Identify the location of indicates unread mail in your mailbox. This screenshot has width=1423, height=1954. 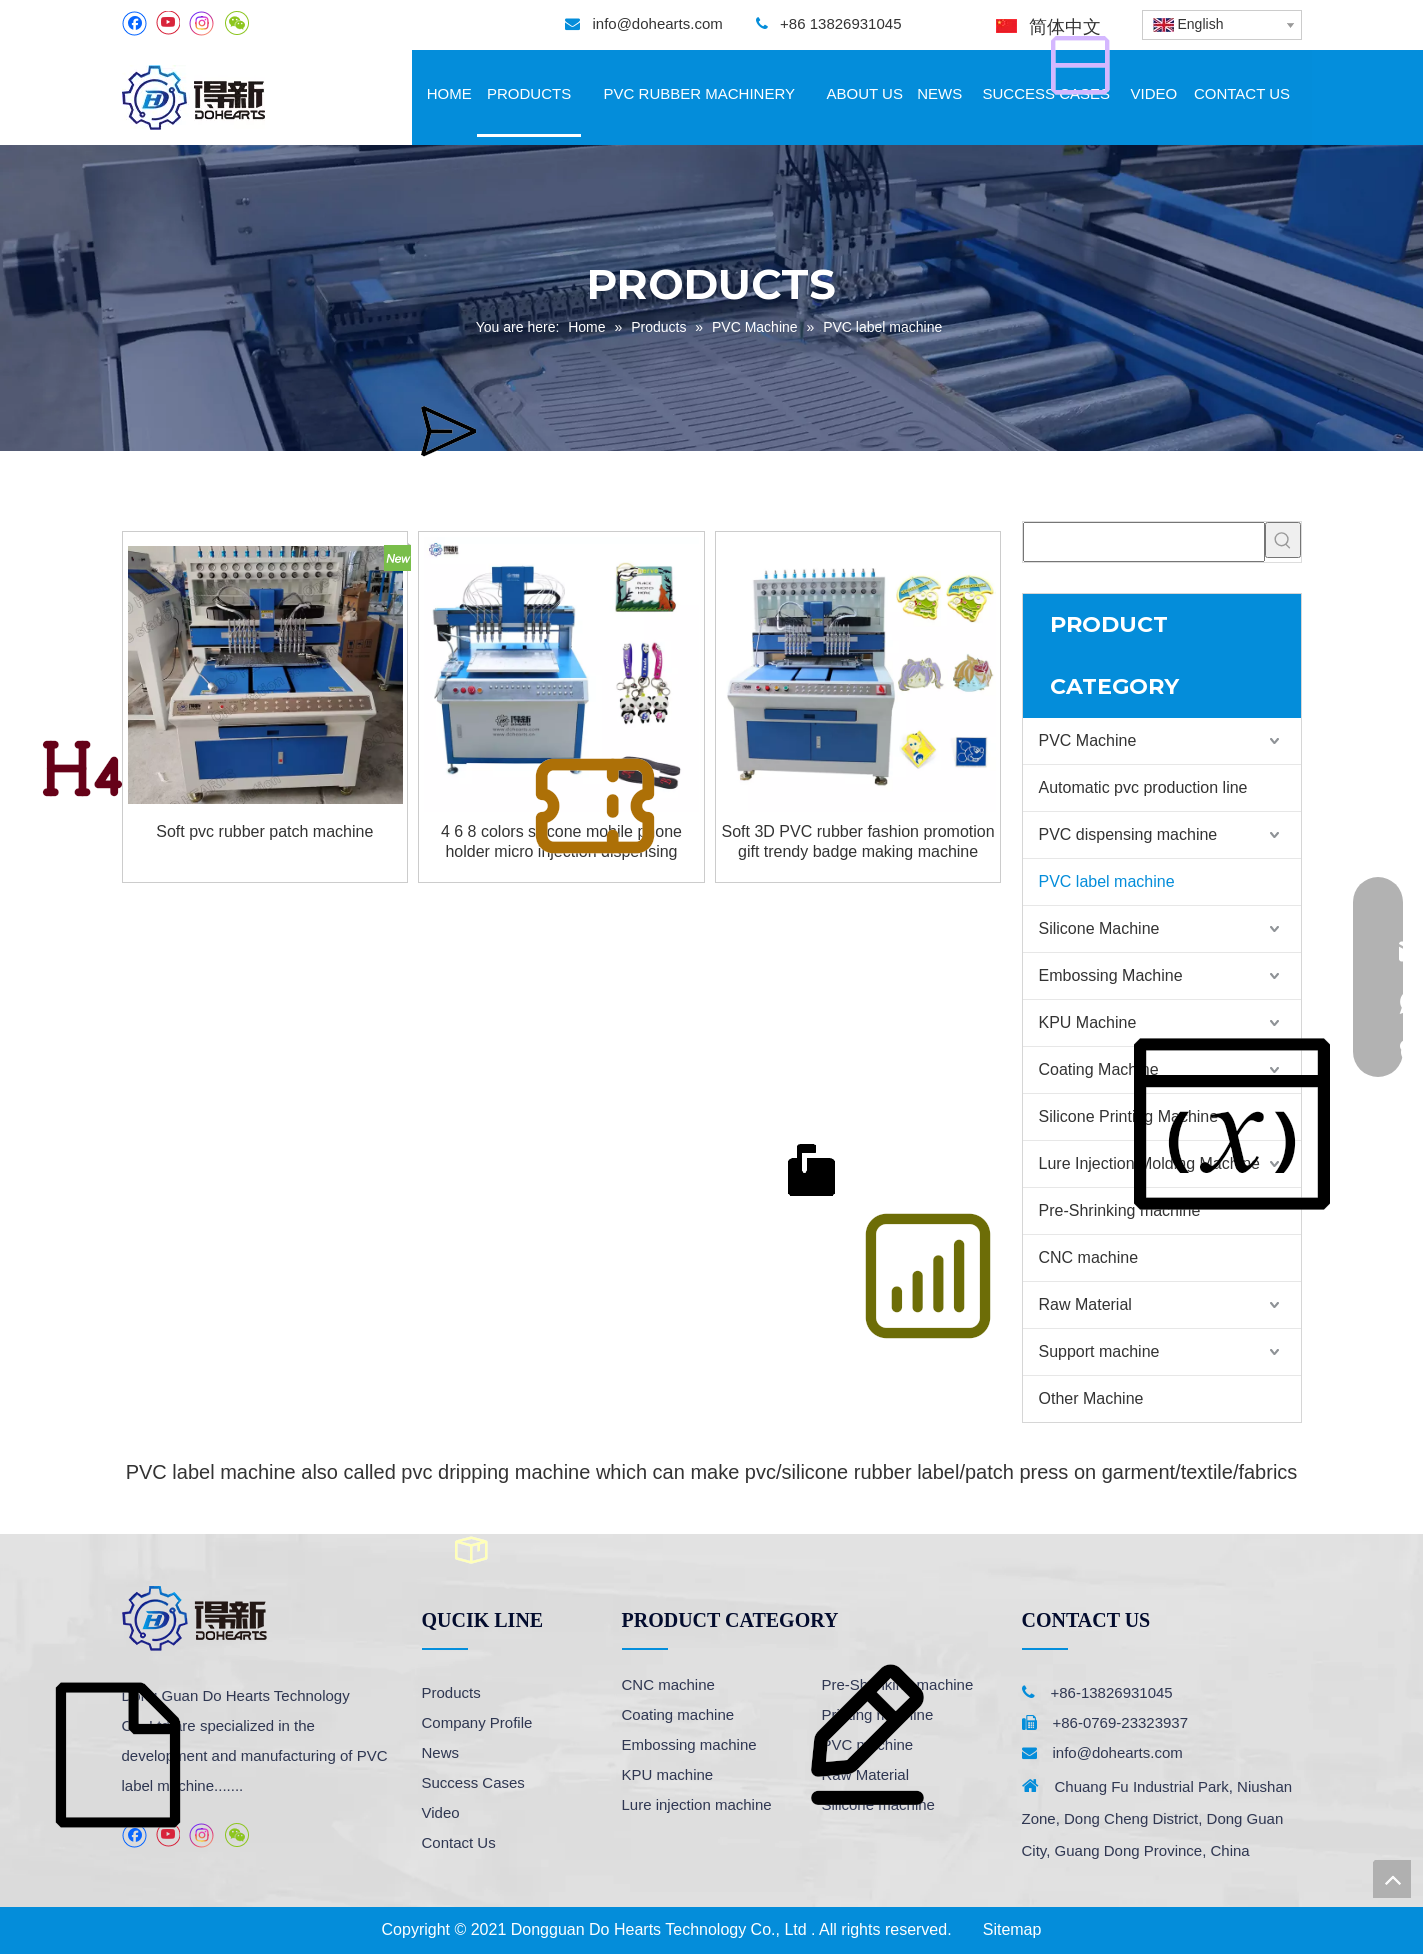
(811, 1172).